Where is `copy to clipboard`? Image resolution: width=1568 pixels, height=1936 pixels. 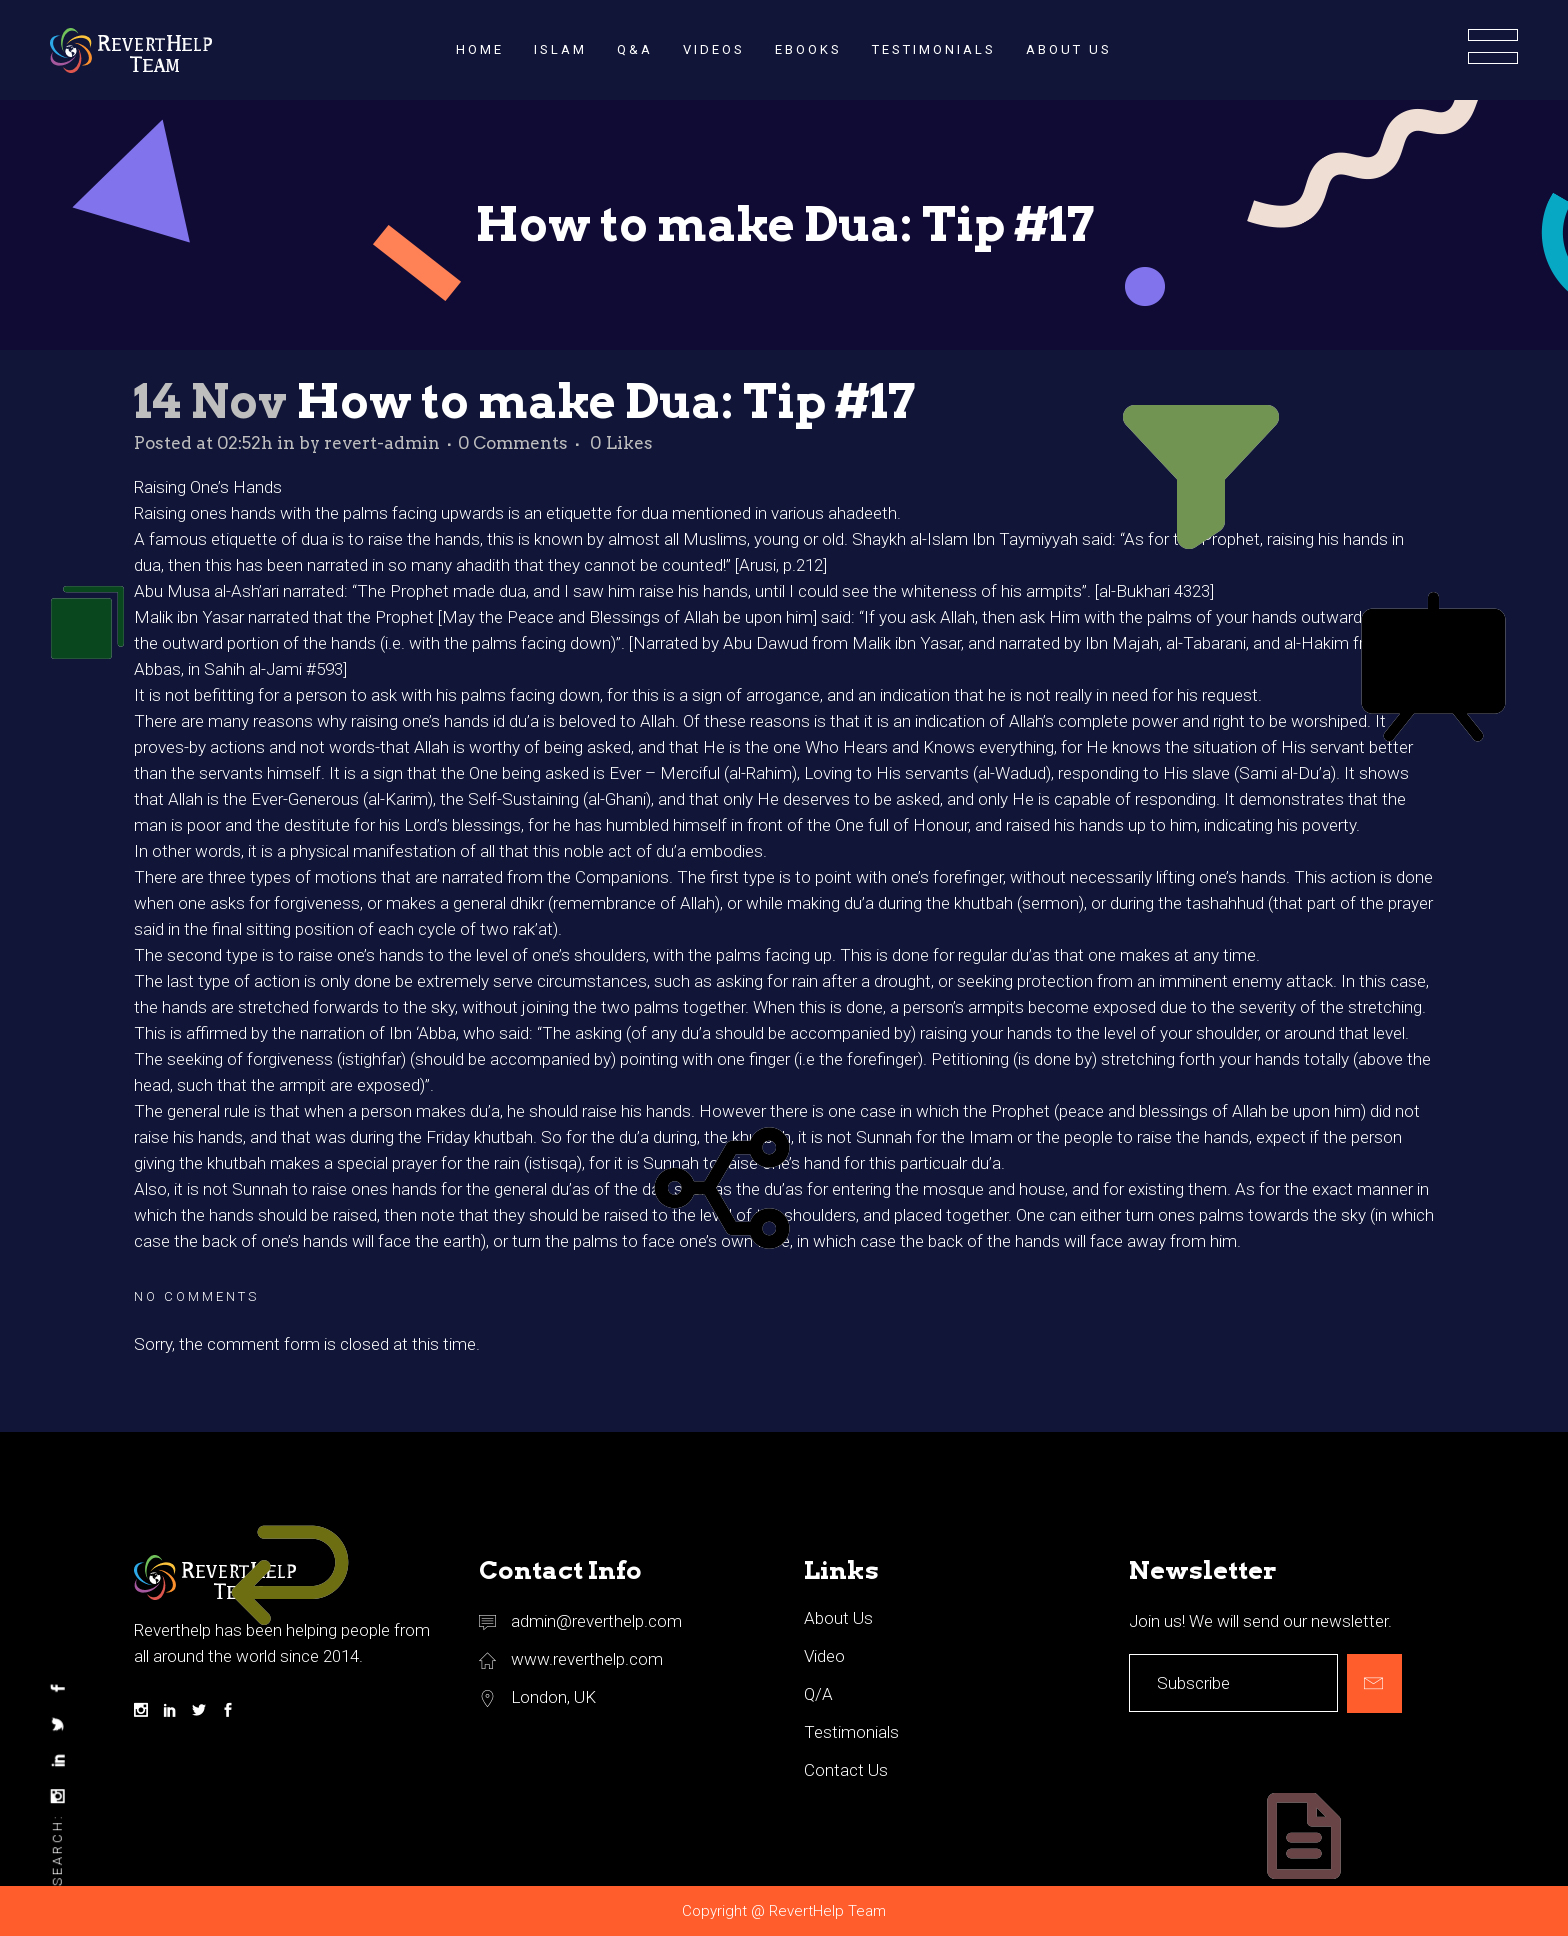 copy to clipboard is located at coordinates (87, 622).